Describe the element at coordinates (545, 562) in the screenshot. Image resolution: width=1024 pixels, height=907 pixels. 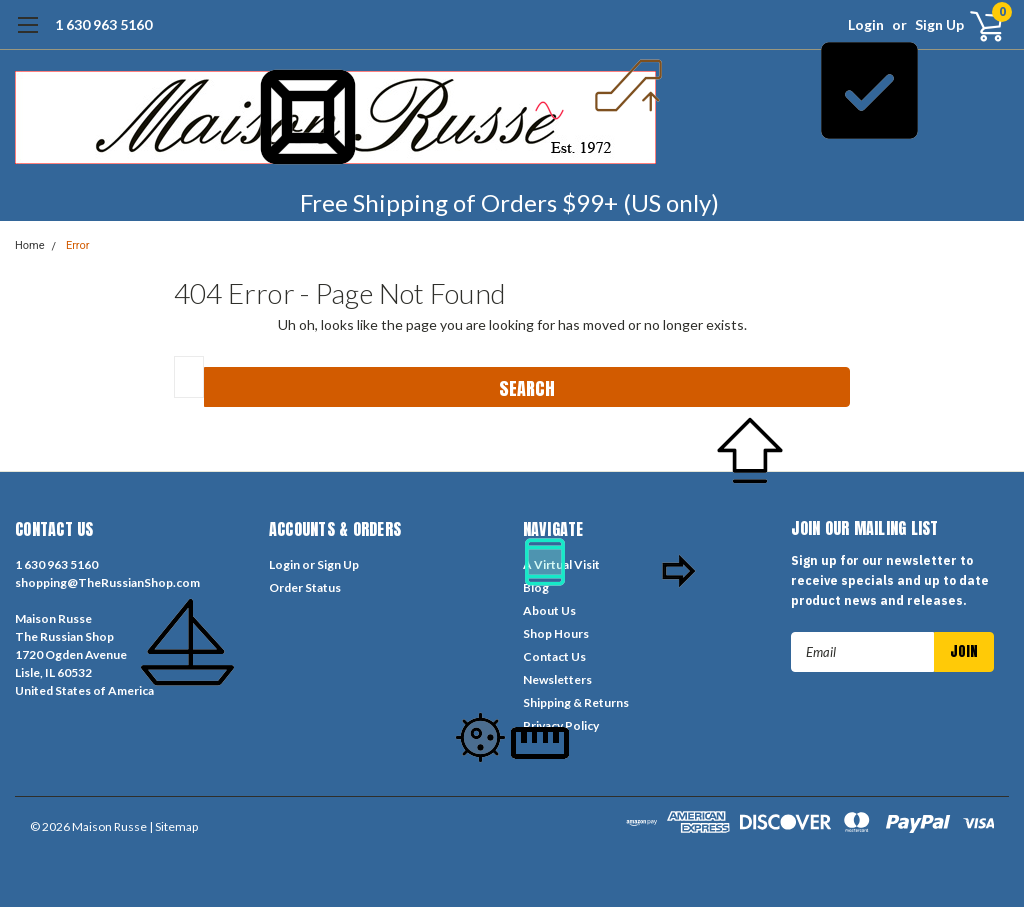
I see `switch to tablet view or layout` at that location.